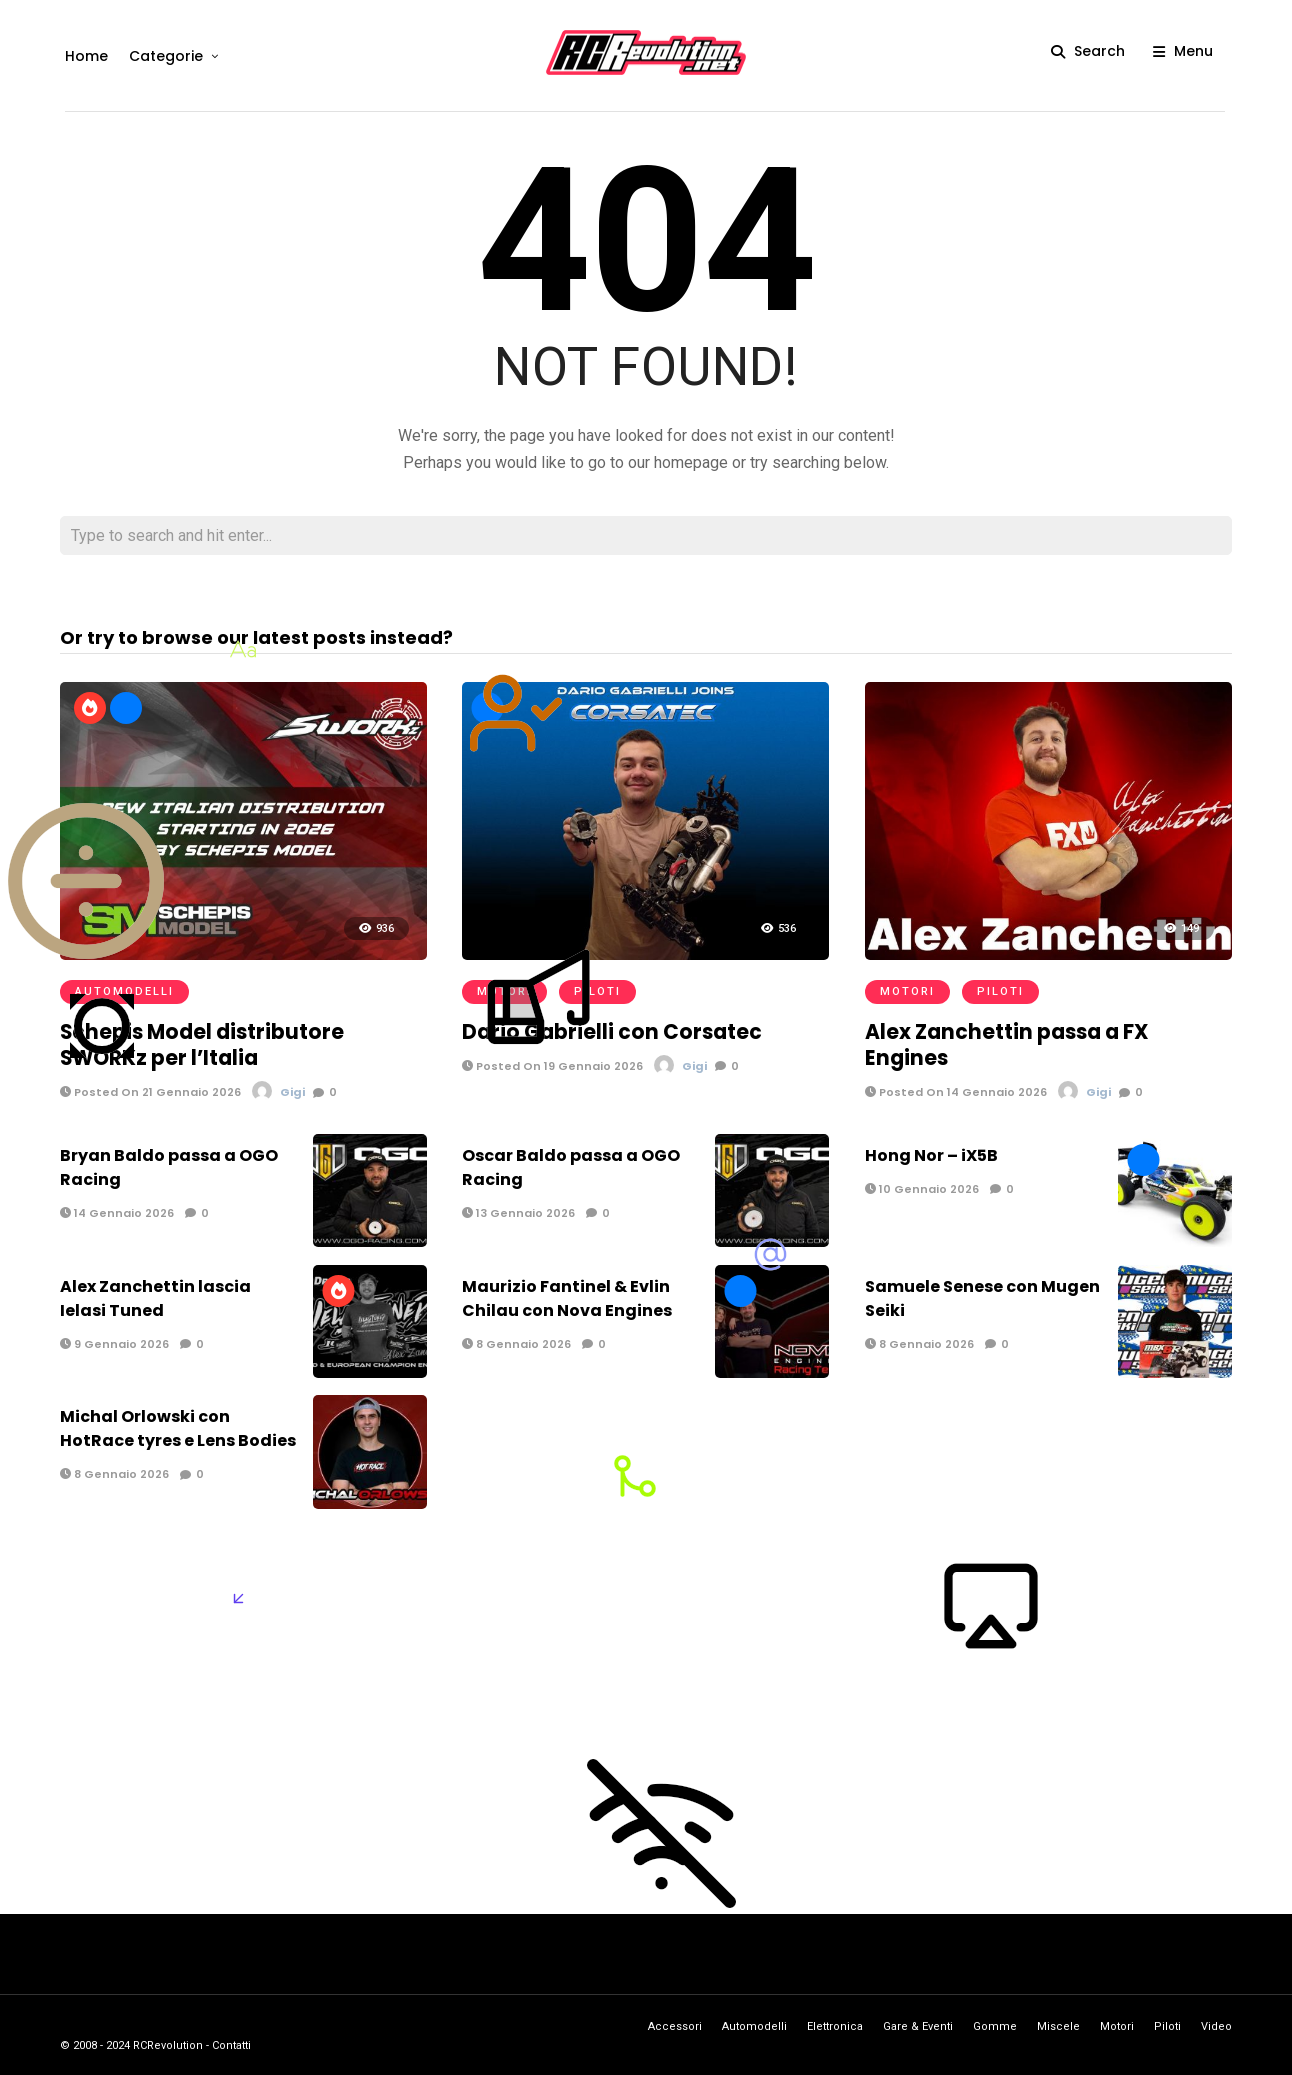 The image size is (1292, 2075). Describe the element at coordinates (238, 1598) in the screenshot. I see `navigate to the bottom-left corner` at that location.